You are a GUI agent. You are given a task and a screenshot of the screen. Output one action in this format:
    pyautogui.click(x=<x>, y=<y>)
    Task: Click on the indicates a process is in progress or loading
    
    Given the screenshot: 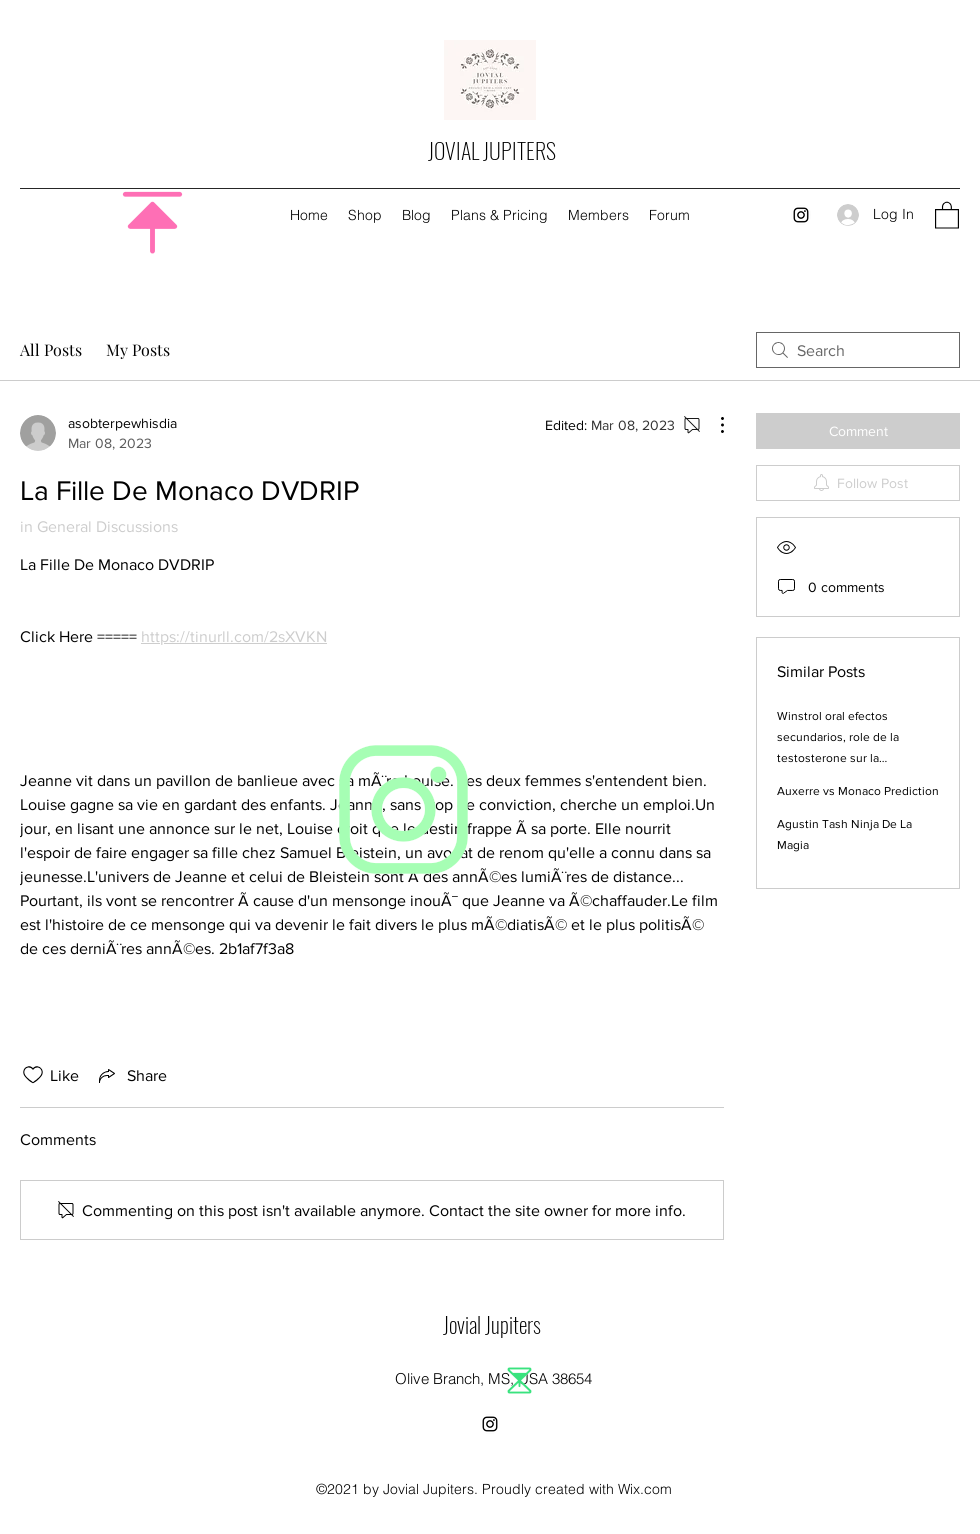 What is the action you would take?
    pyautogui.click(x=519, y=1380)
    